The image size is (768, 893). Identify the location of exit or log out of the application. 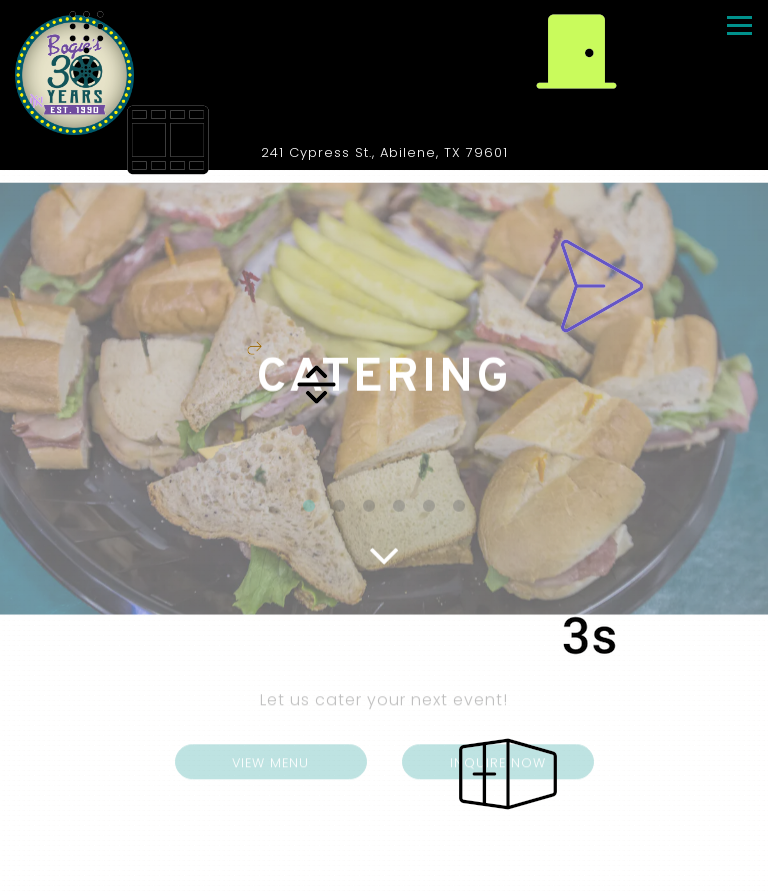
(576, 51).